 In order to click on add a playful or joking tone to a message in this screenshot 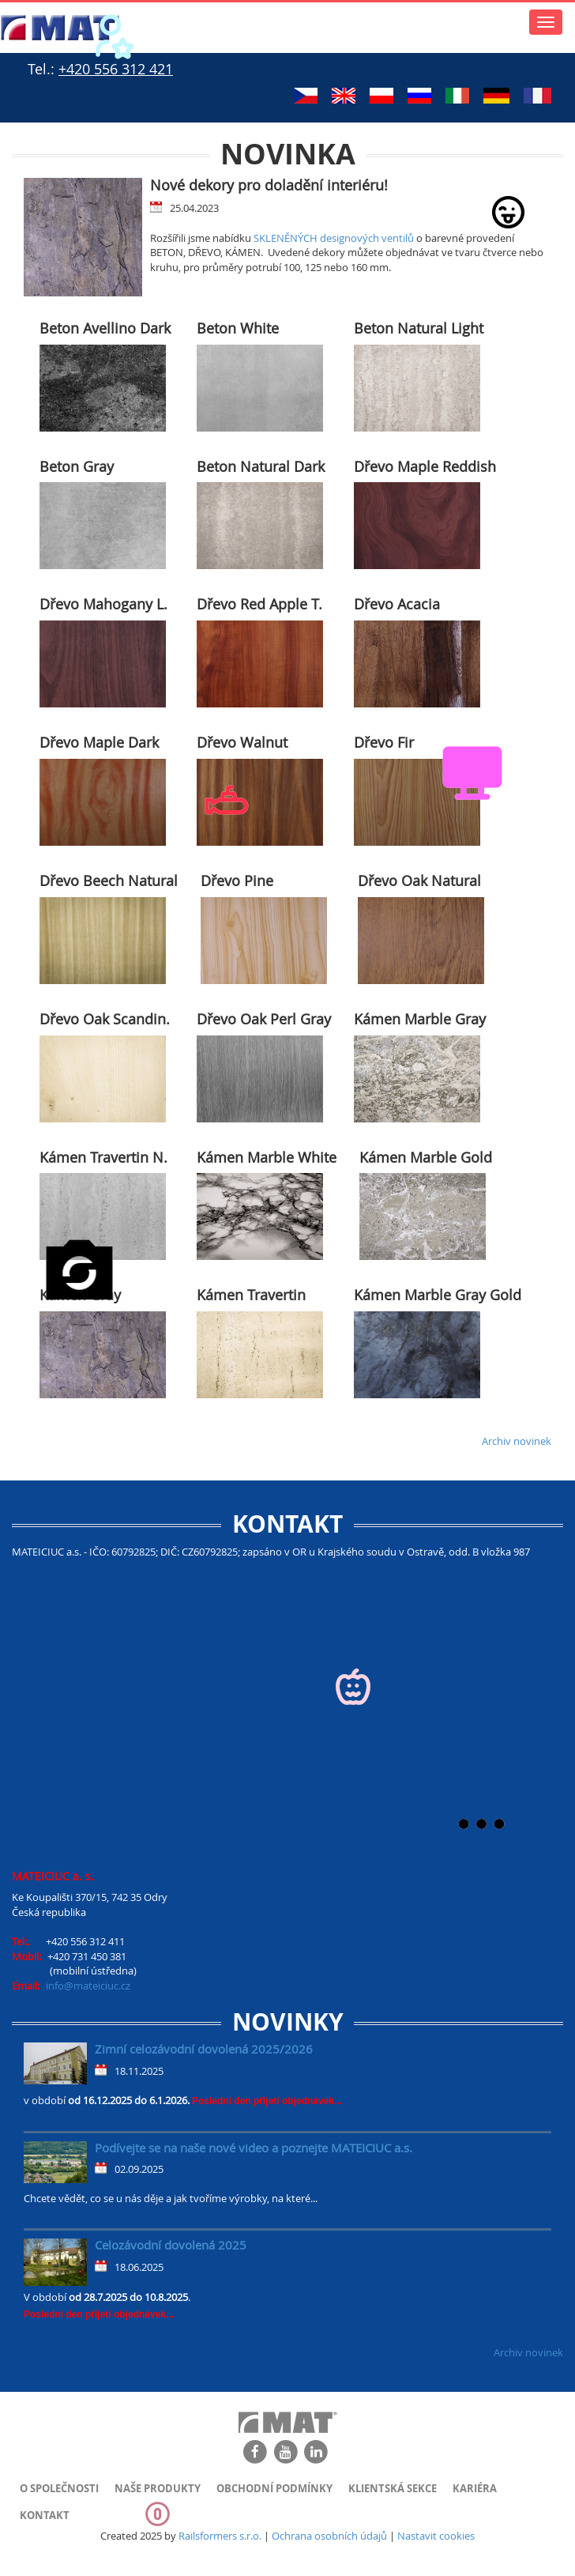, I will do `click(508, 212)`.